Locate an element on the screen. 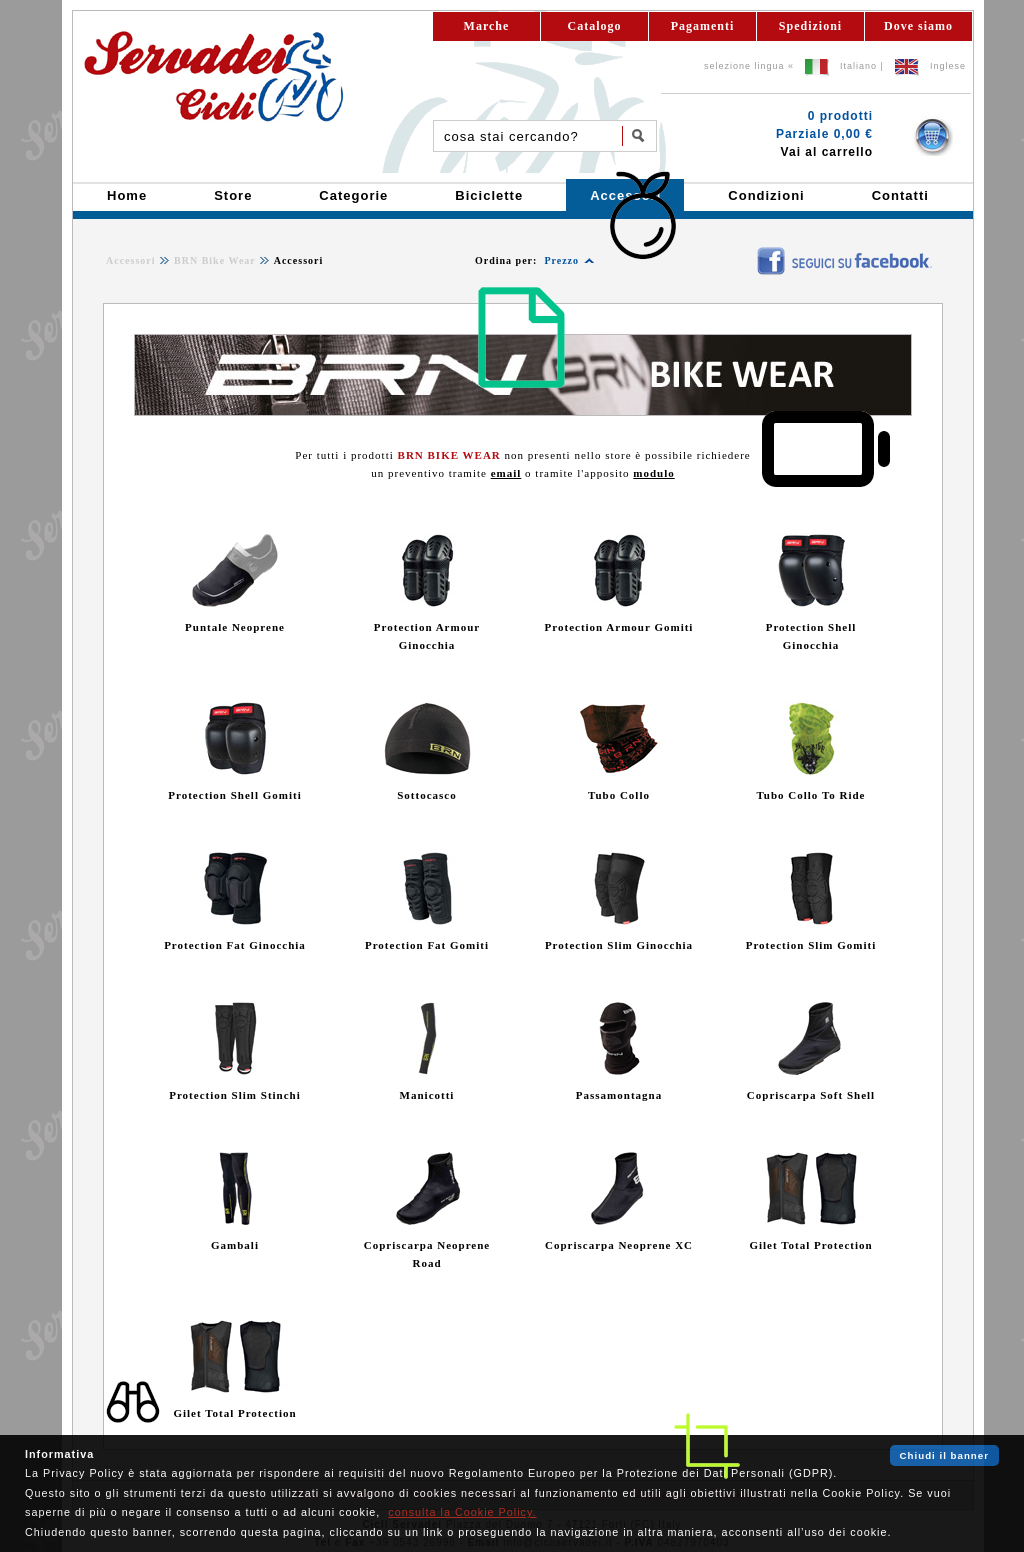 This screenshot has height=1552, width=1024. indicates citrus or orange flavor option is located at coordinates (643, 217).